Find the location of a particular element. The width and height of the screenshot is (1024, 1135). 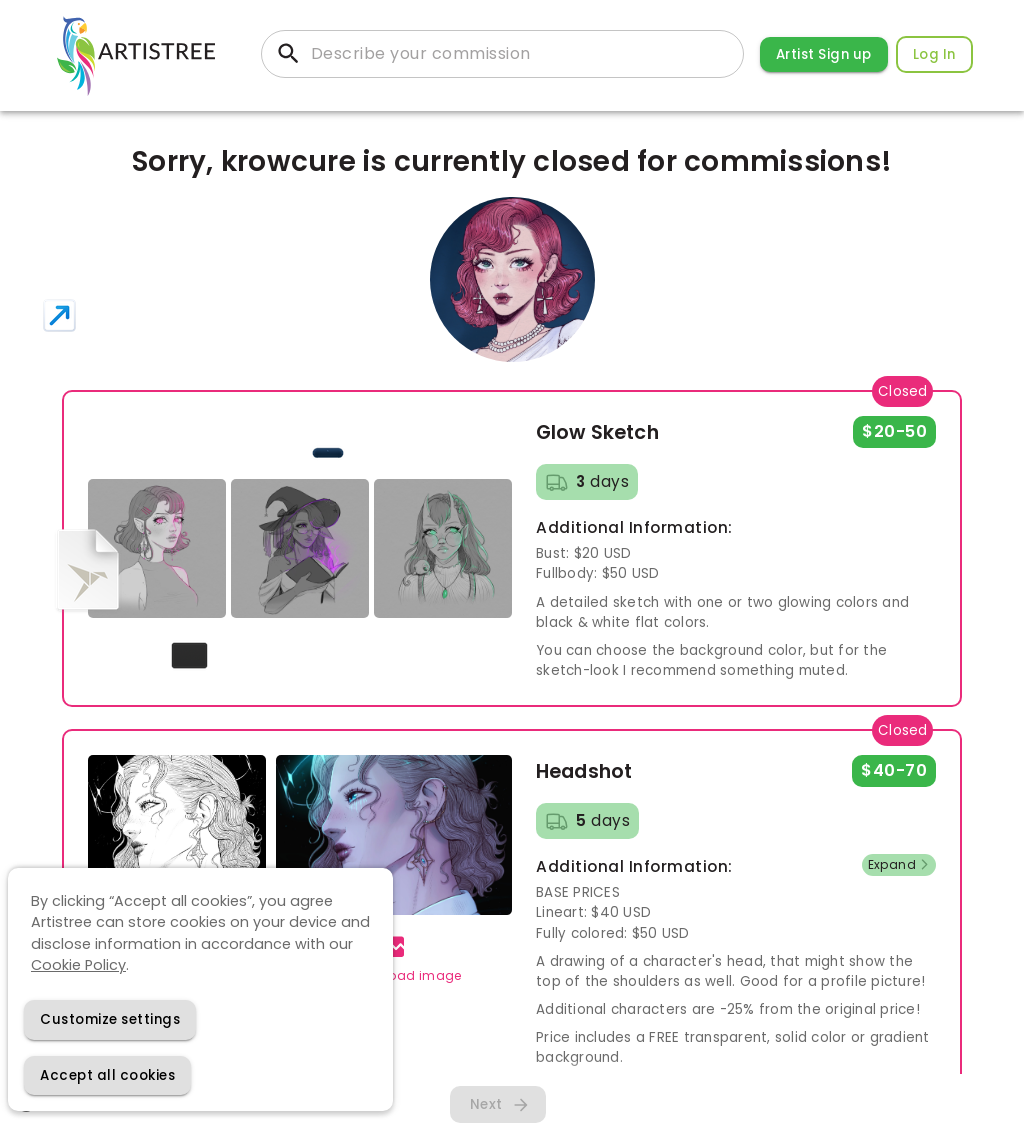

snap package file type indicator is located at coordinates (88, 571).